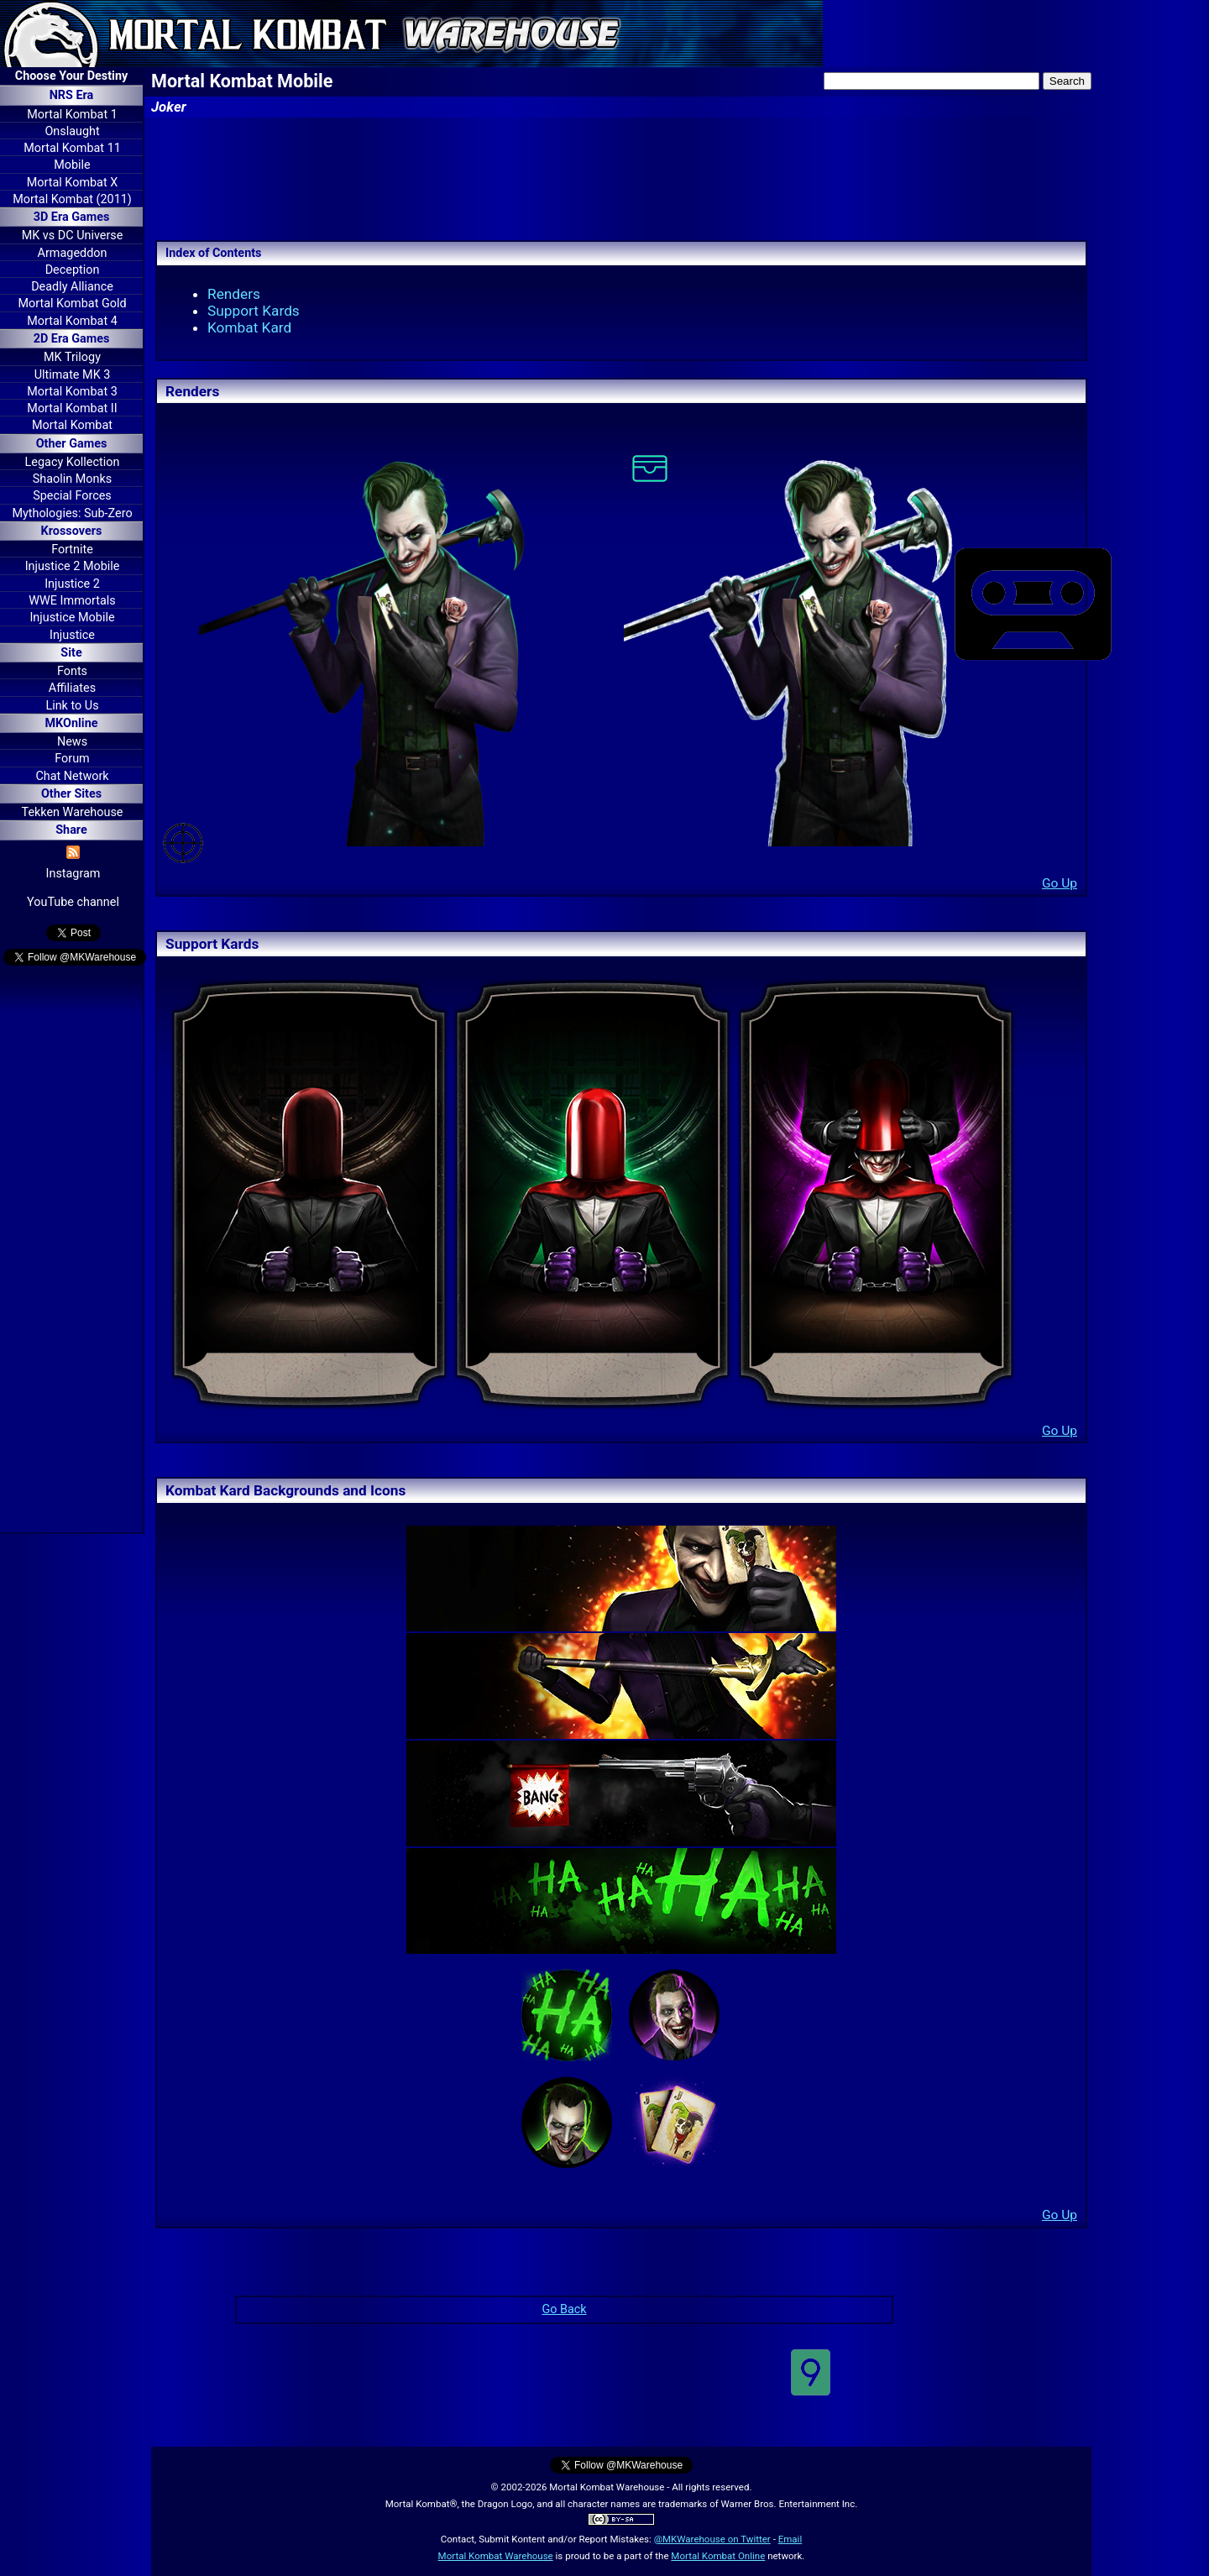 This screenshot has width=1209, height=2576. What do you see at coordinates (810, 2372) in the screenshot?
I see `indicates the number nine in a list or sequence` at bounding box center [810, 2372].